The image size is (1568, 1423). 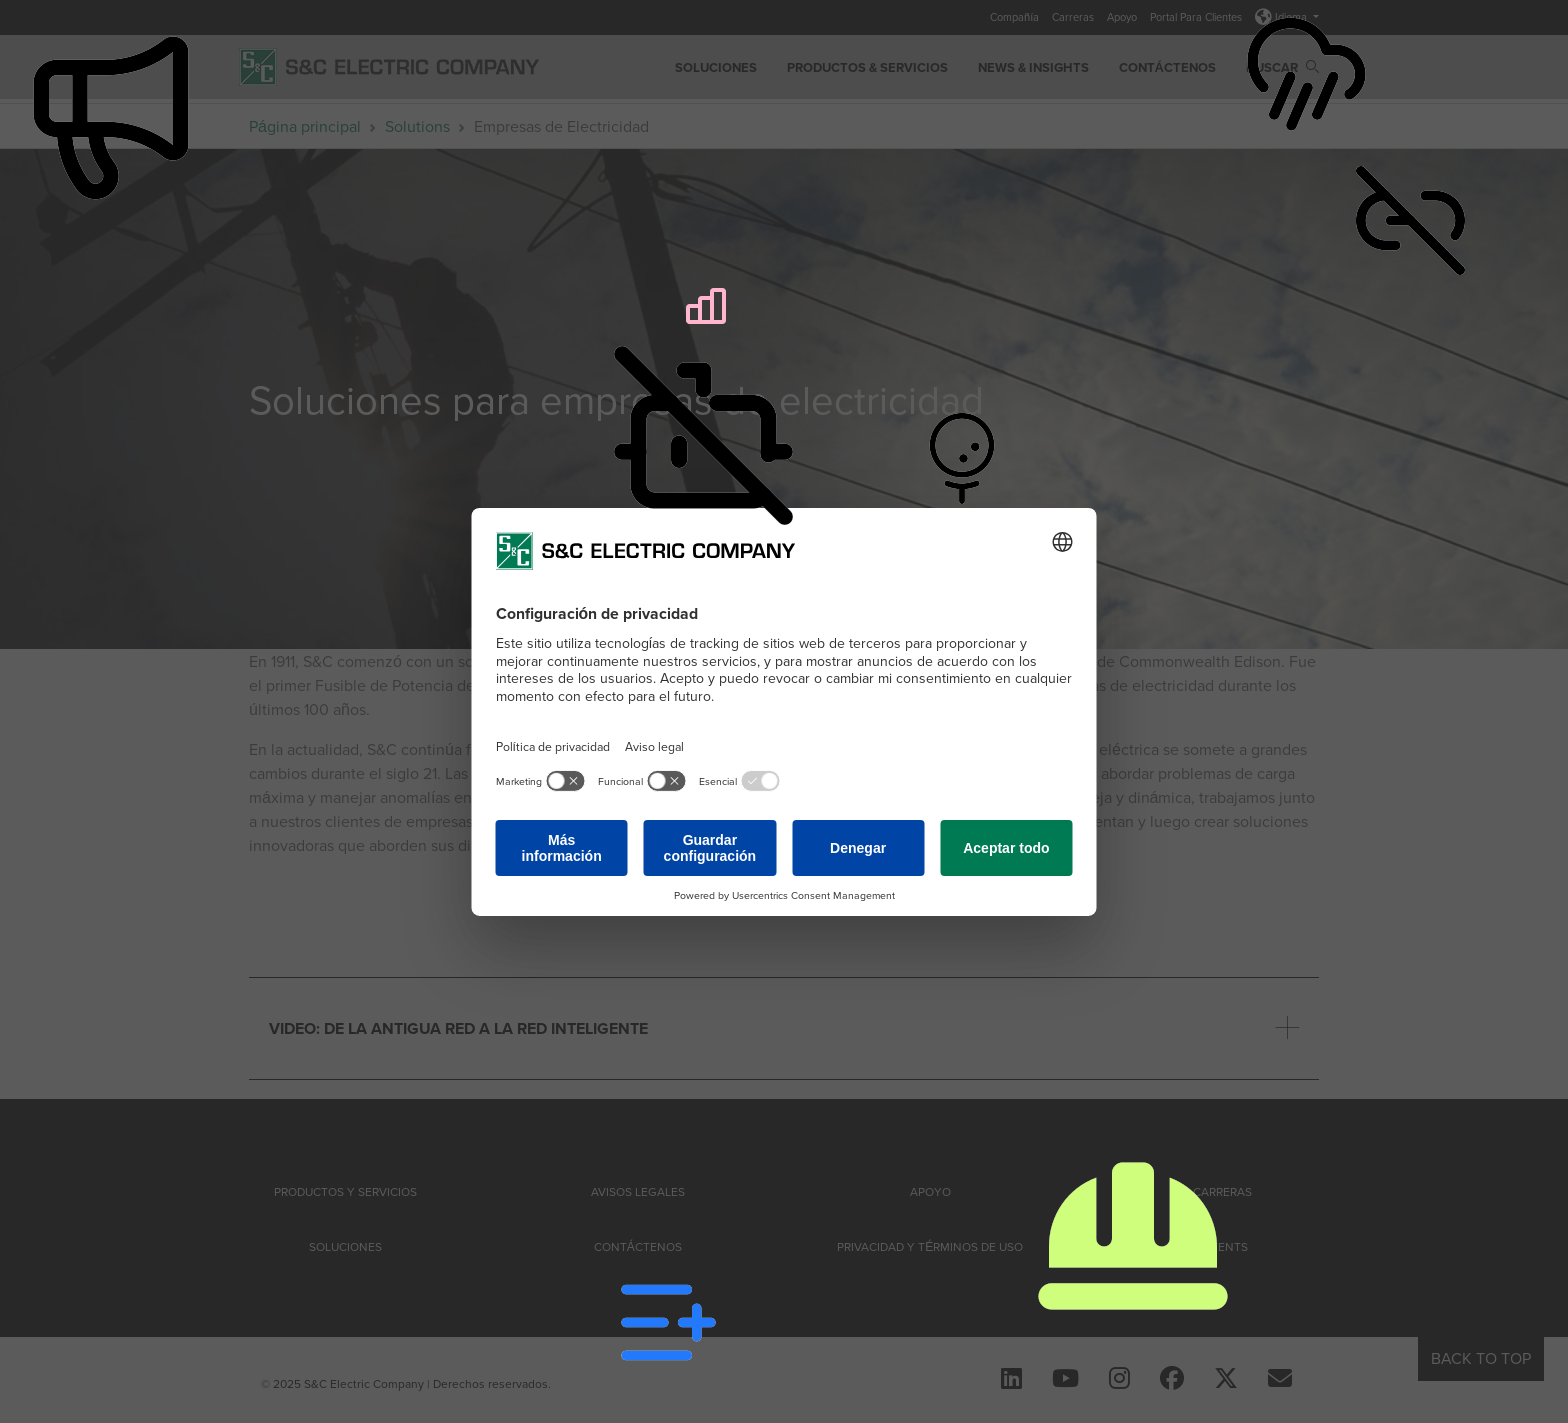 What do you see at coordinates (1306, 71) in the screenshot?
I see `indicates rainy and windy weather conditions` at bounding box center [1306, 71].